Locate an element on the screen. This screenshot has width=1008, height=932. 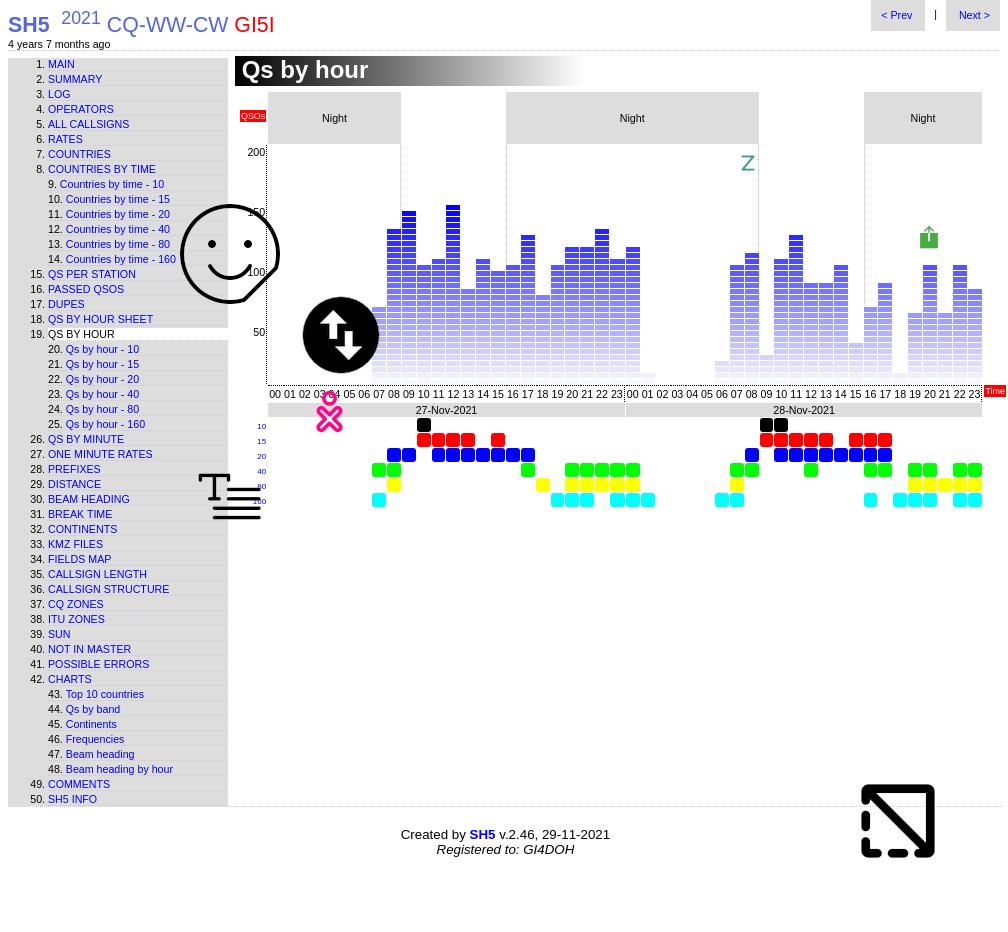
swap or reorder items vertically is located at coordinates (341, 335).